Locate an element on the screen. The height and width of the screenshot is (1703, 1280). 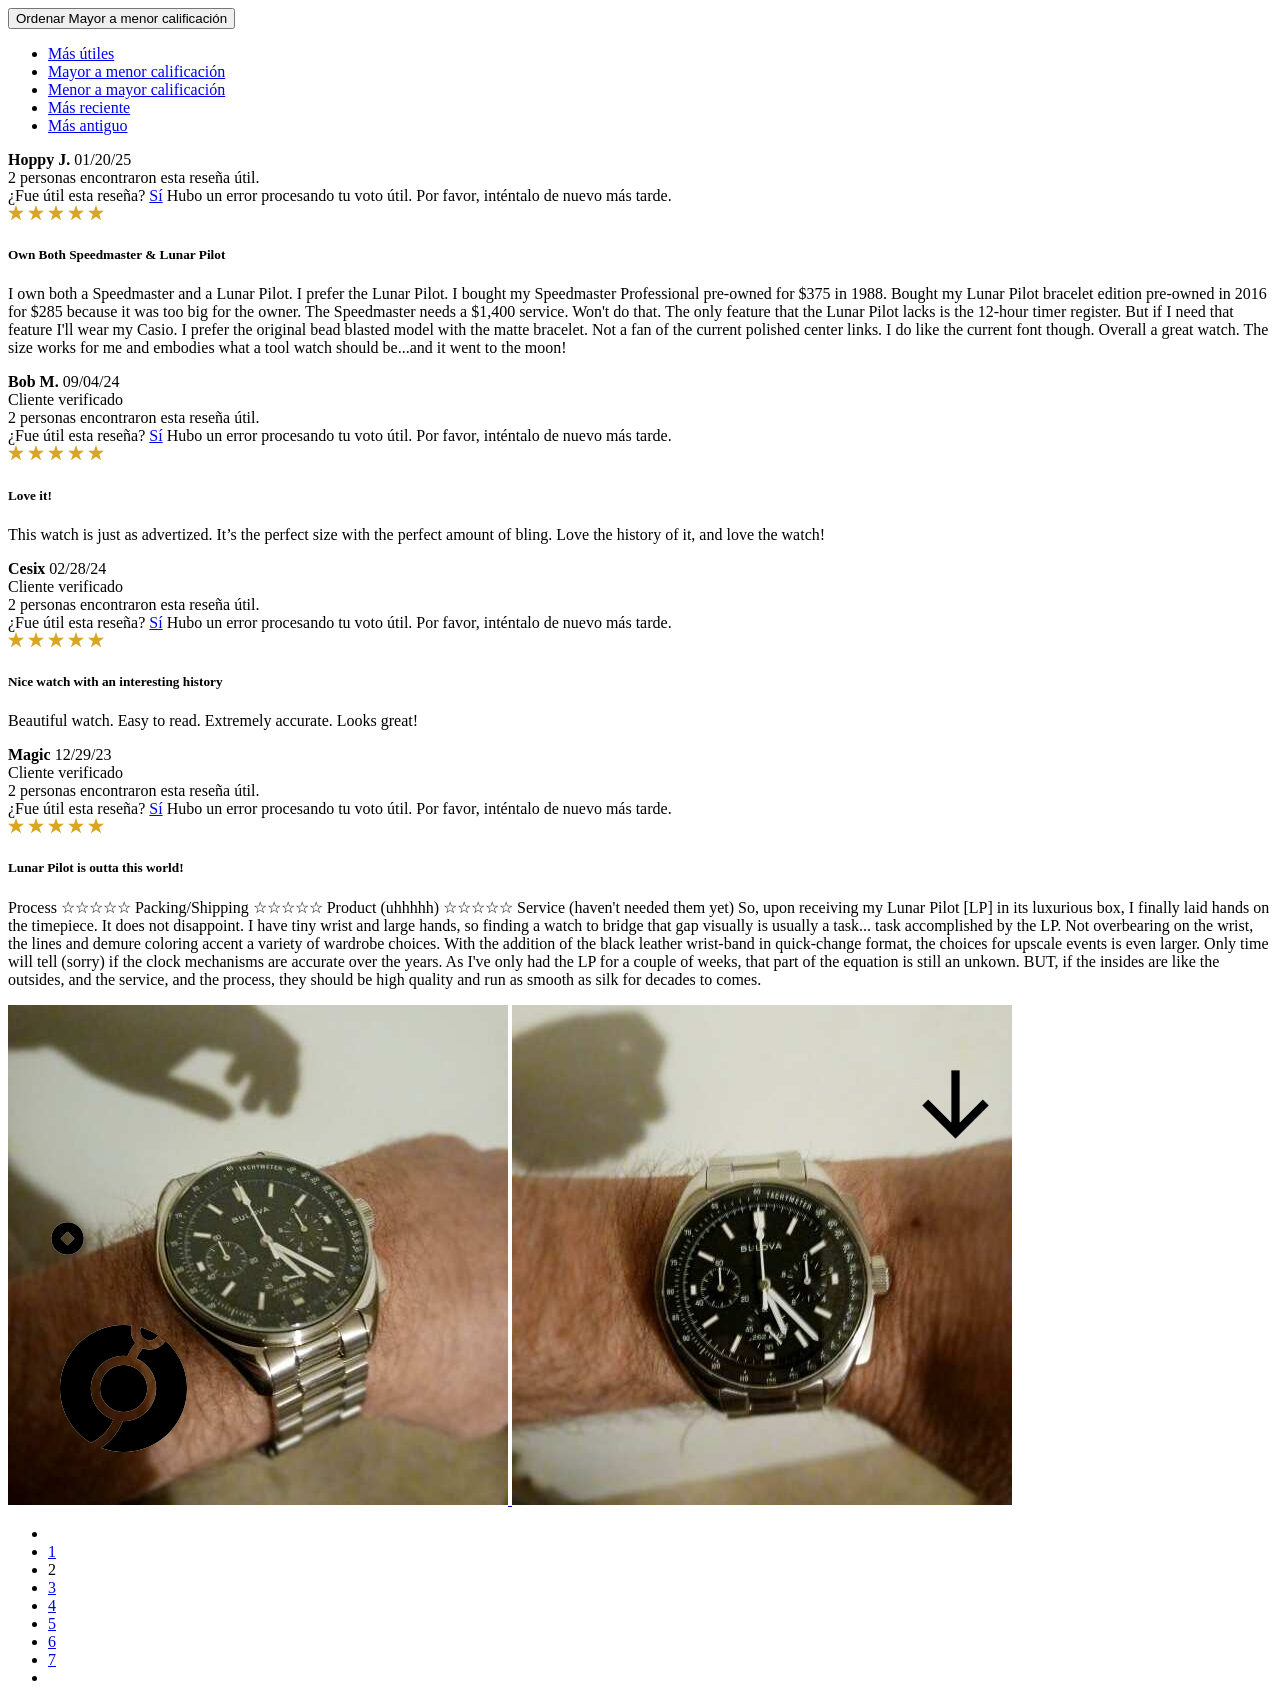
navigate to the Leptos framework homepage is located at coordinates (123, 1388).